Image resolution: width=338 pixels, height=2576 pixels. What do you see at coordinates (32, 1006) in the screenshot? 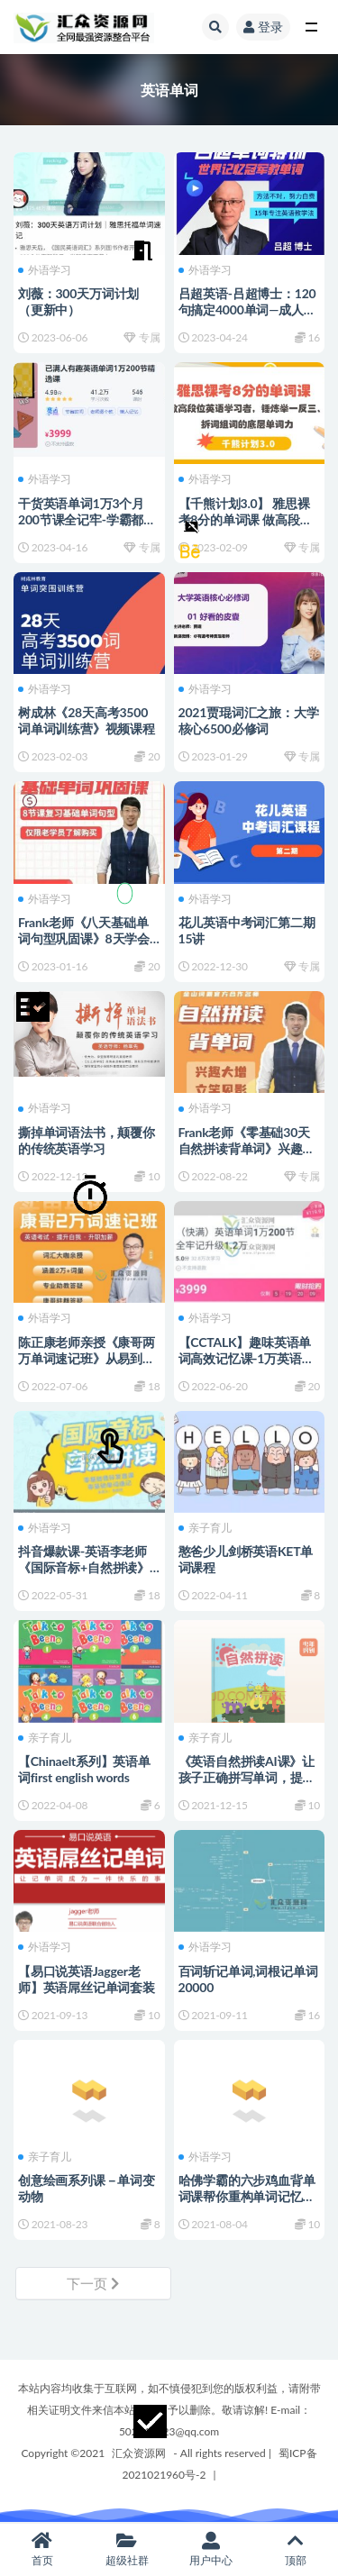
I see `verify or review checklist items` at bounding box center [32, 1006].